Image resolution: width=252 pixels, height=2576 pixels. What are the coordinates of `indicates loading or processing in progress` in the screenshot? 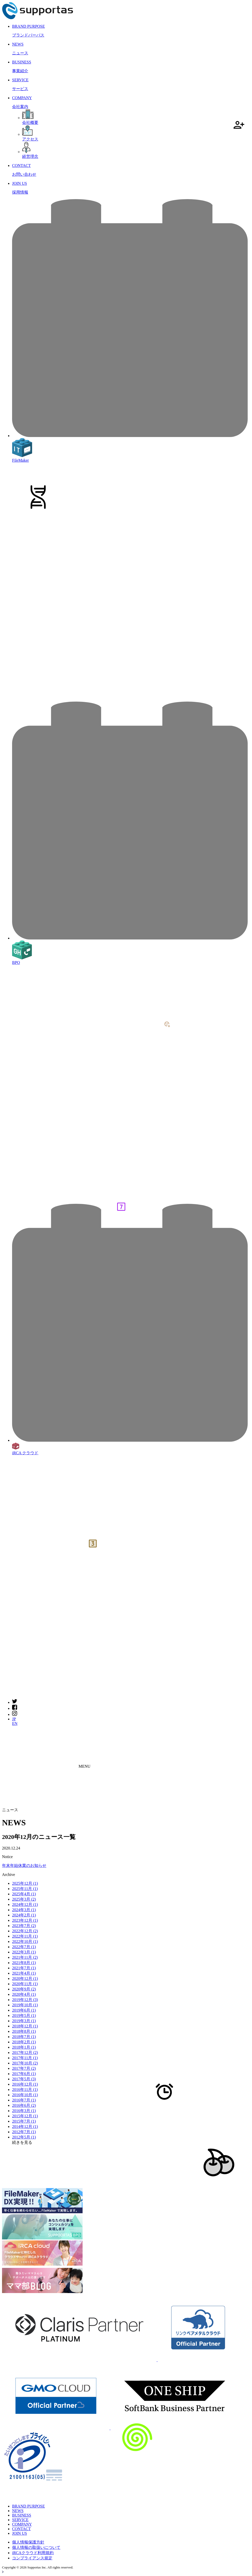 It's located at (135, 2437).